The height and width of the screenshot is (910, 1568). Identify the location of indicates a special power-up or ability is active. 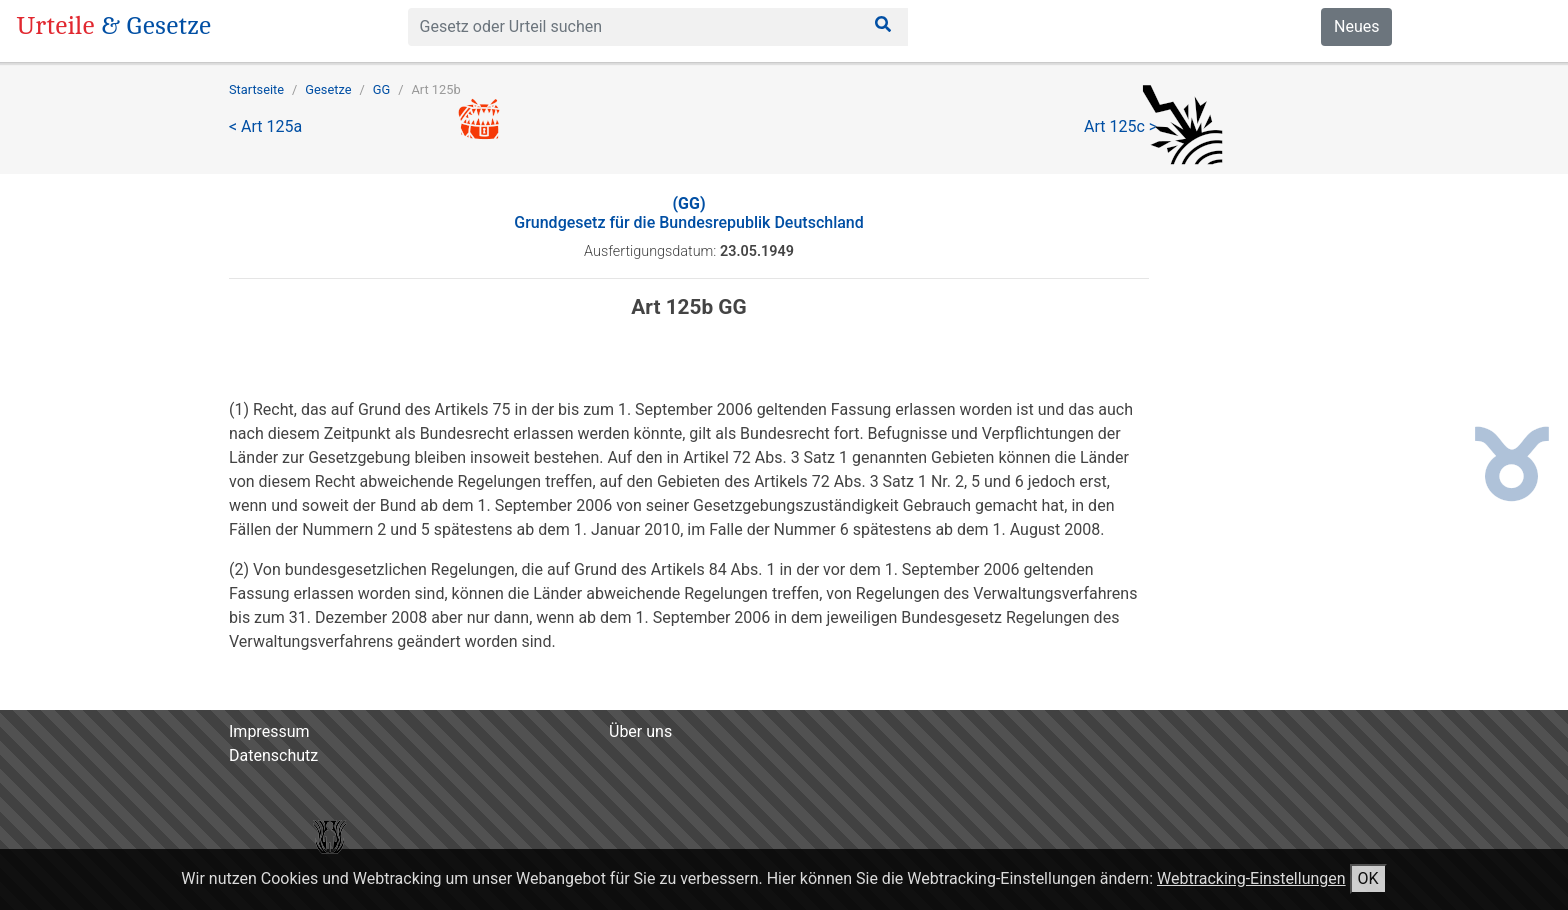
(330, 837).